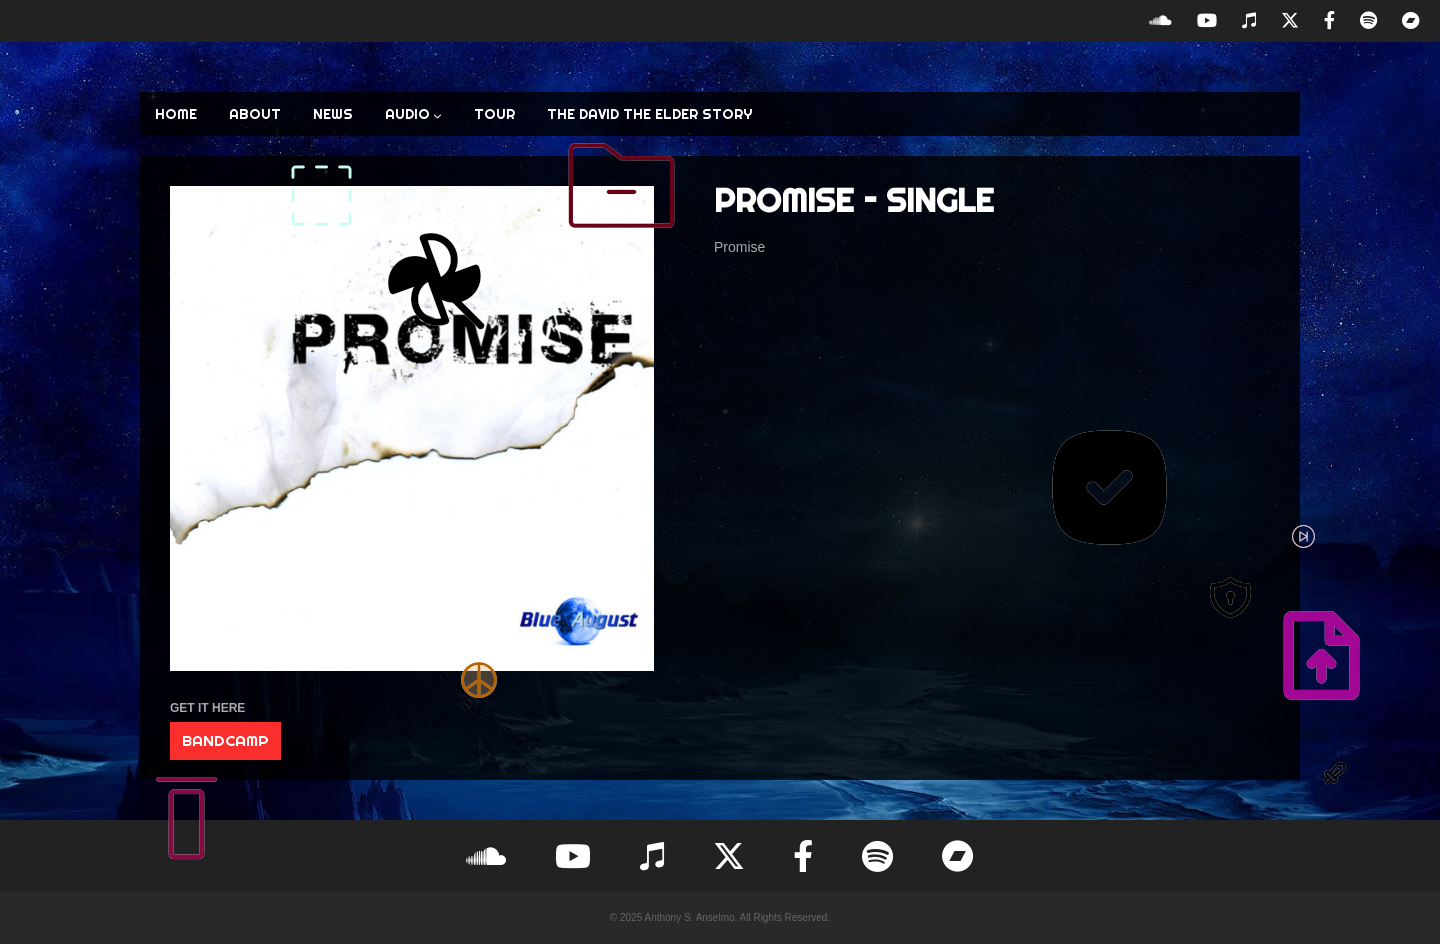 This screenshot has height=944, width=1440. Describe the element at coordinates (1335, 773) in the screenshot. I see `access combat or battle features` at that location.